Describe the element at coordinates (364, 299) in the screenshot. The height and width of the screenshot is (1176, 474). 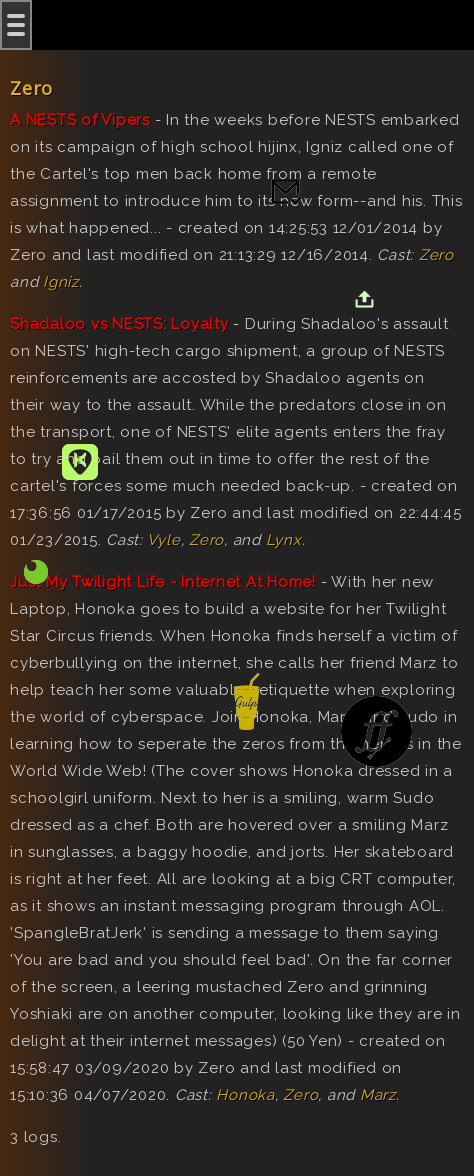
I see `upload a file or document` at that location.